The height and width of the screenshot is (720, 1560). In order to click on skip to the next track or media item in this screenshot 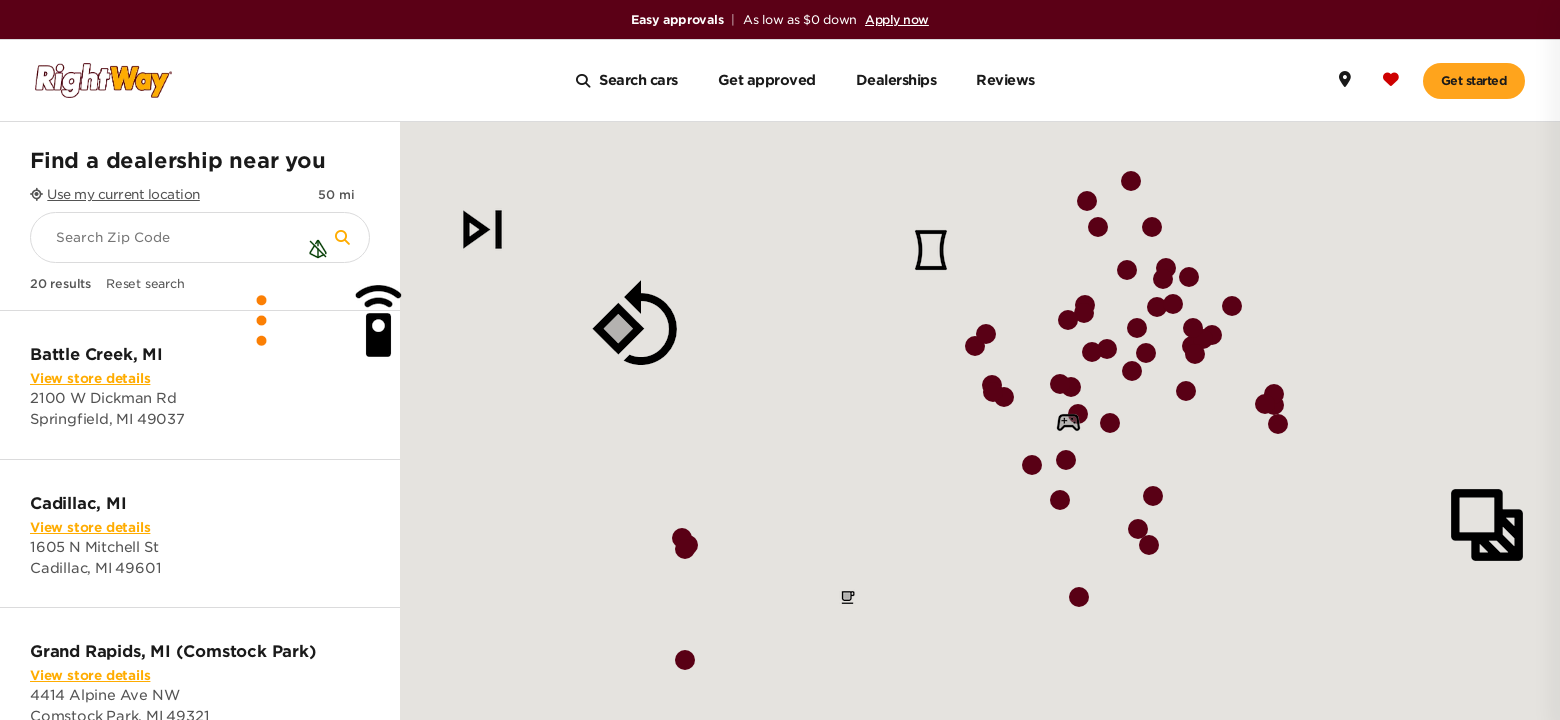, I will do `click(482, 229)`.